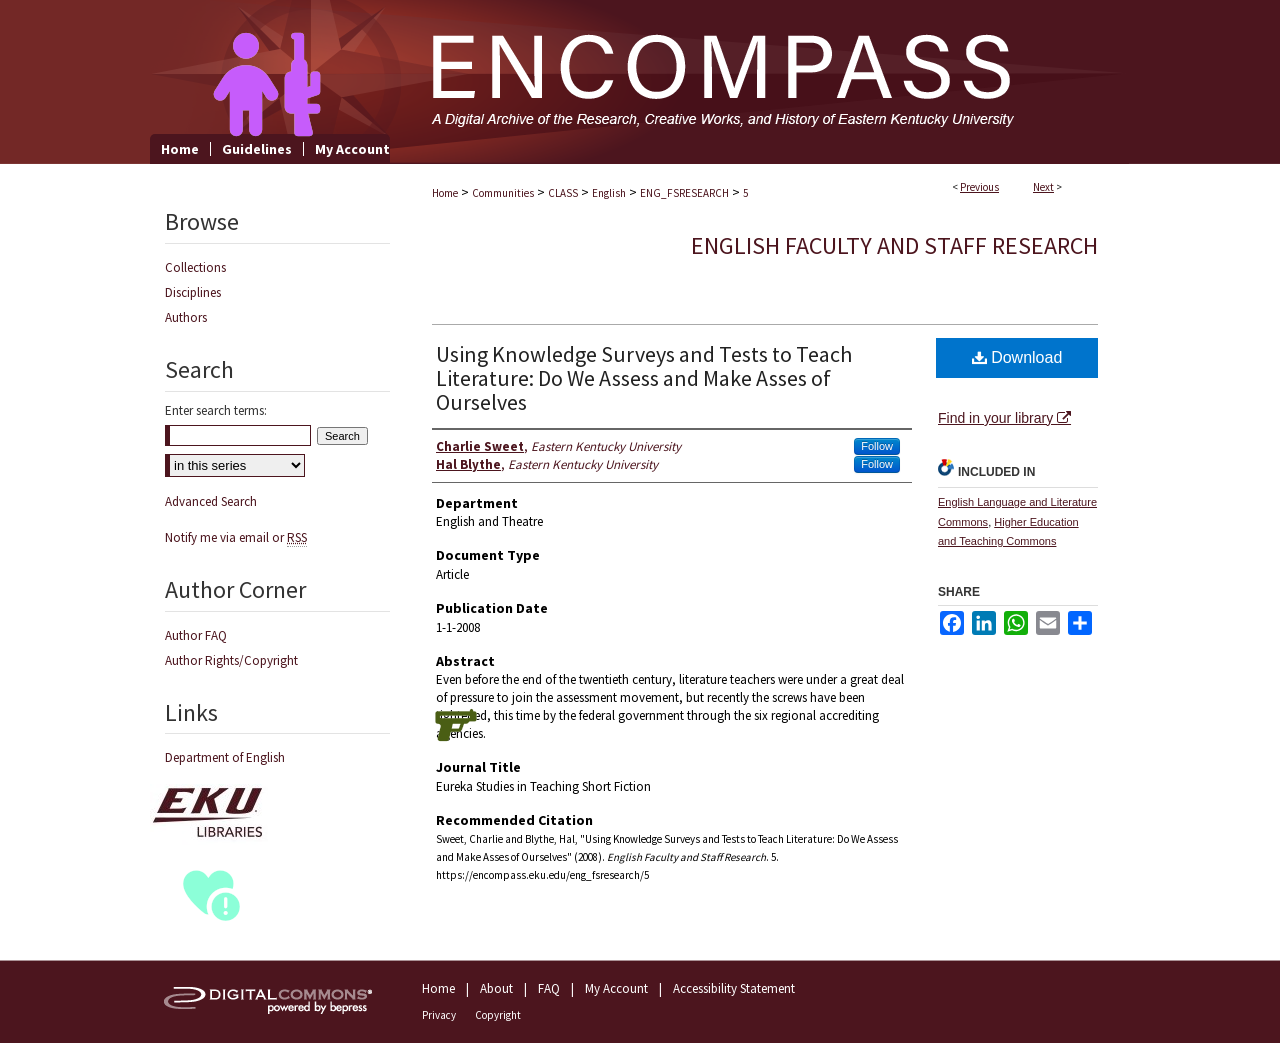  What do you see at coordinates (456, 725) in the screenshot?
I see `indicates weapon or firearms-related content` at bounding box center [456, 725].